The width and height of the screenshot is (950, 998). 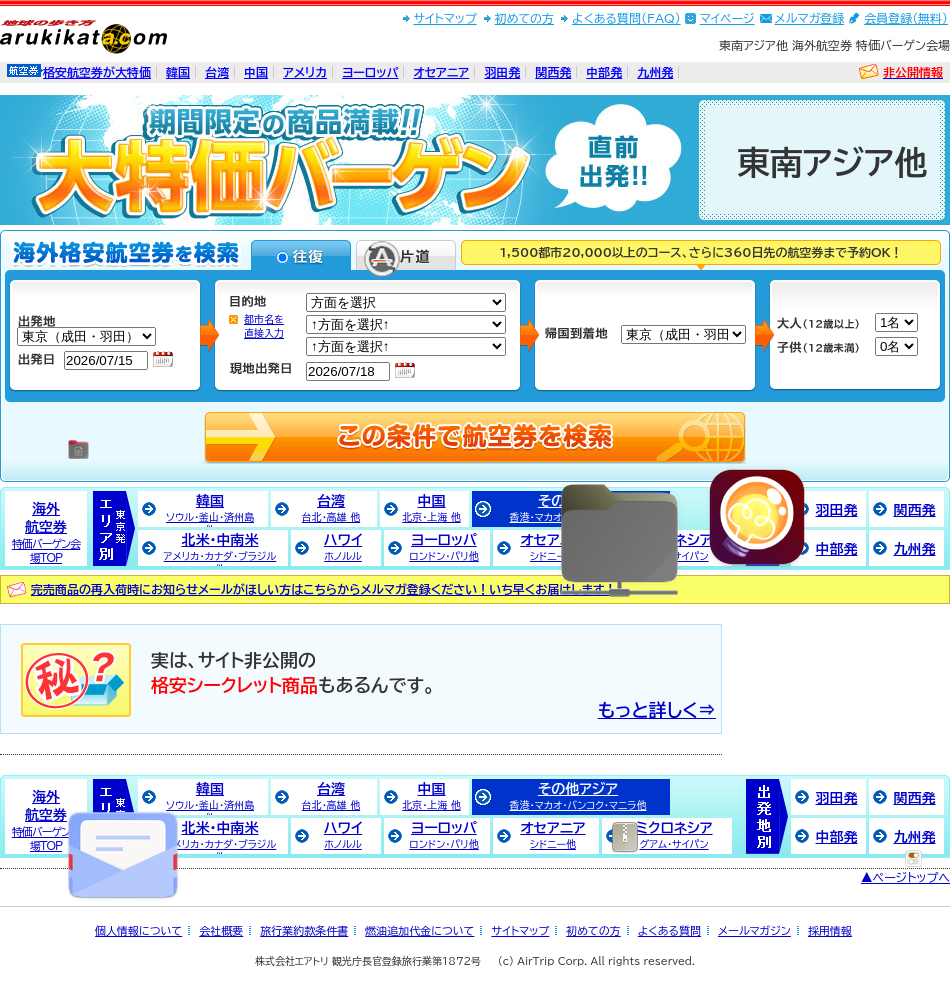 What do you see at coordinates (757, 517) in the screenshot?
I see `open oneshot game app` at bounding box center [757, 517].